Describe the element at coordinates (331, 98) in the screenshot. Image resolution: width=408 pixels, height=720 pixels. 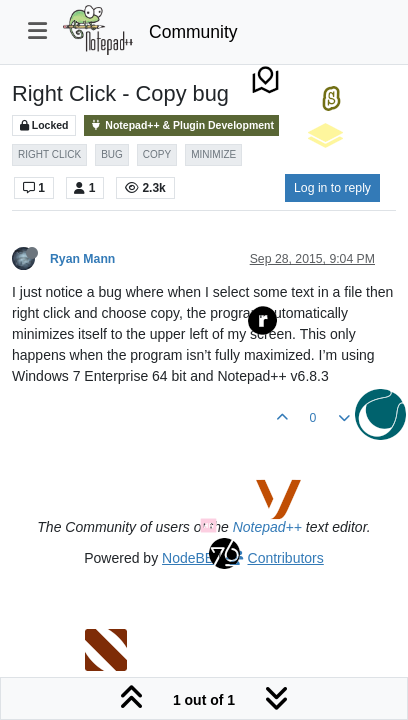
I see `open scratch programming environment` at that location.